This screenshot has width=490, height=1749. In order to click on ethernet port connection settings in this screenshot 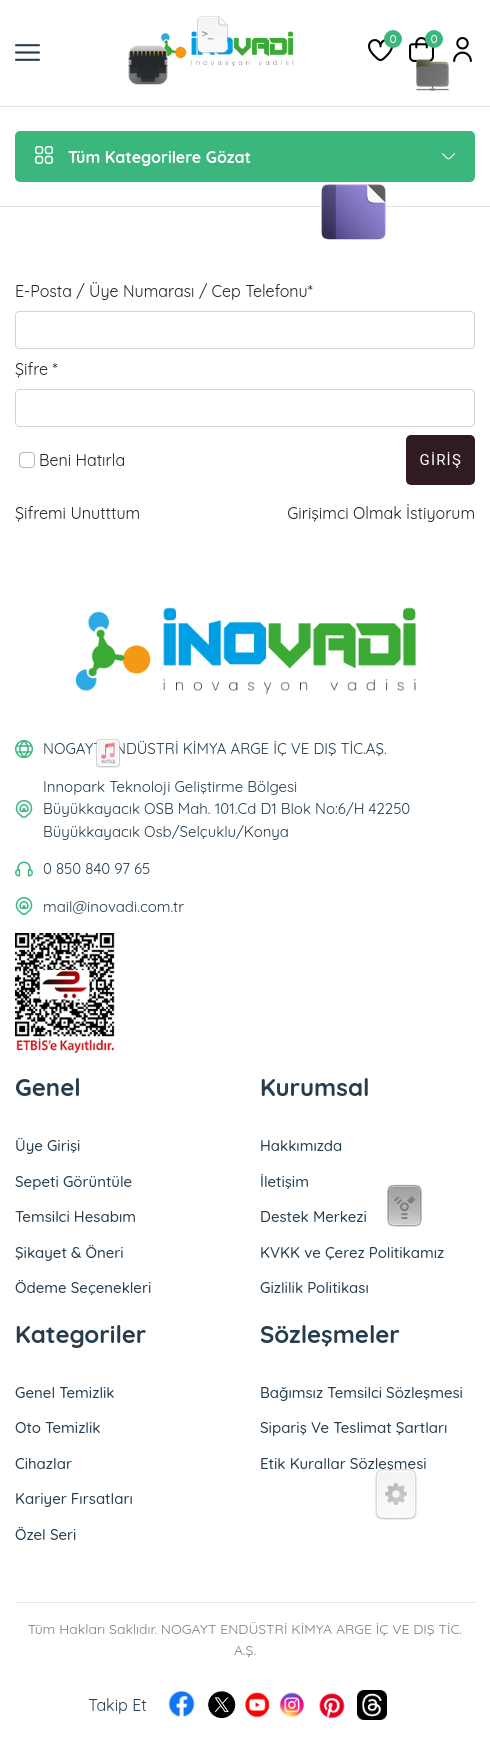, I will do `click(148, 65)`.